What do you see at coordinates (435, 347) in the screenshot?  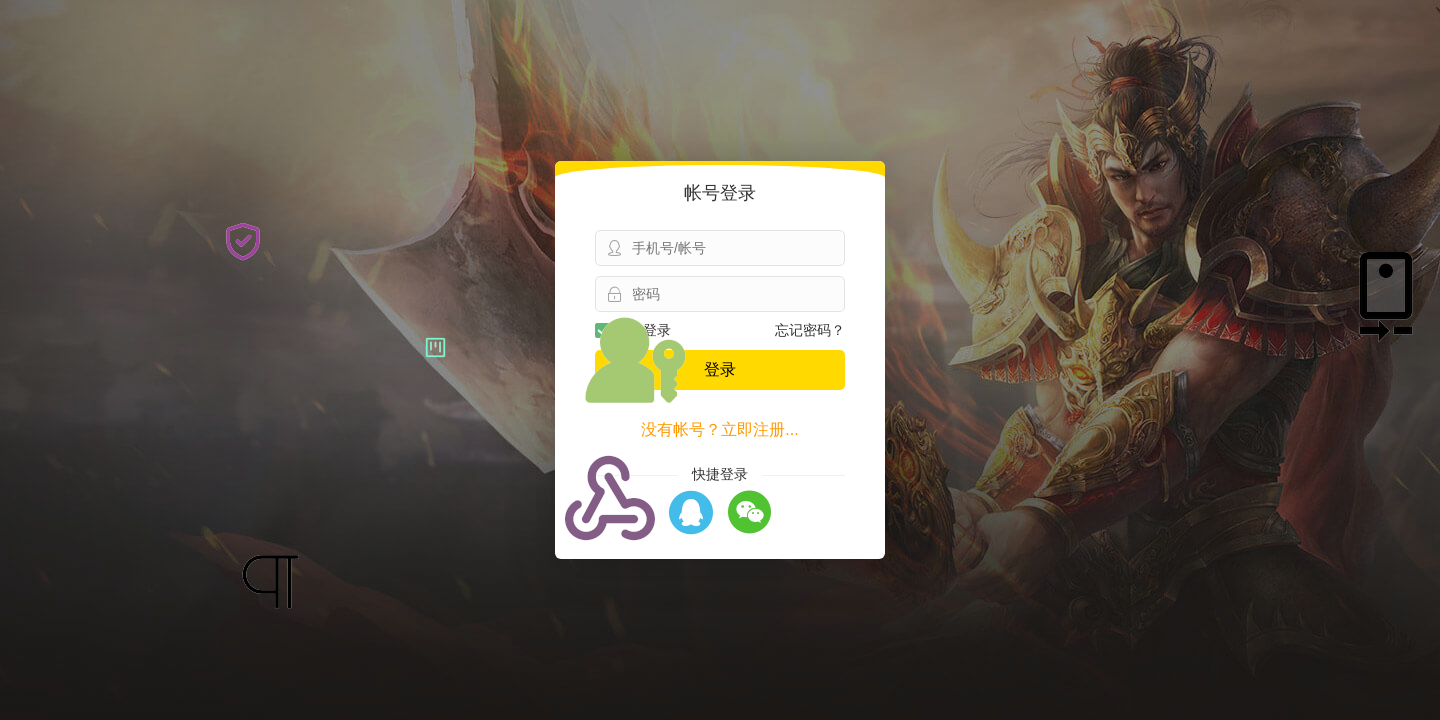 I see `open project board` at bounding box center [435, 347].